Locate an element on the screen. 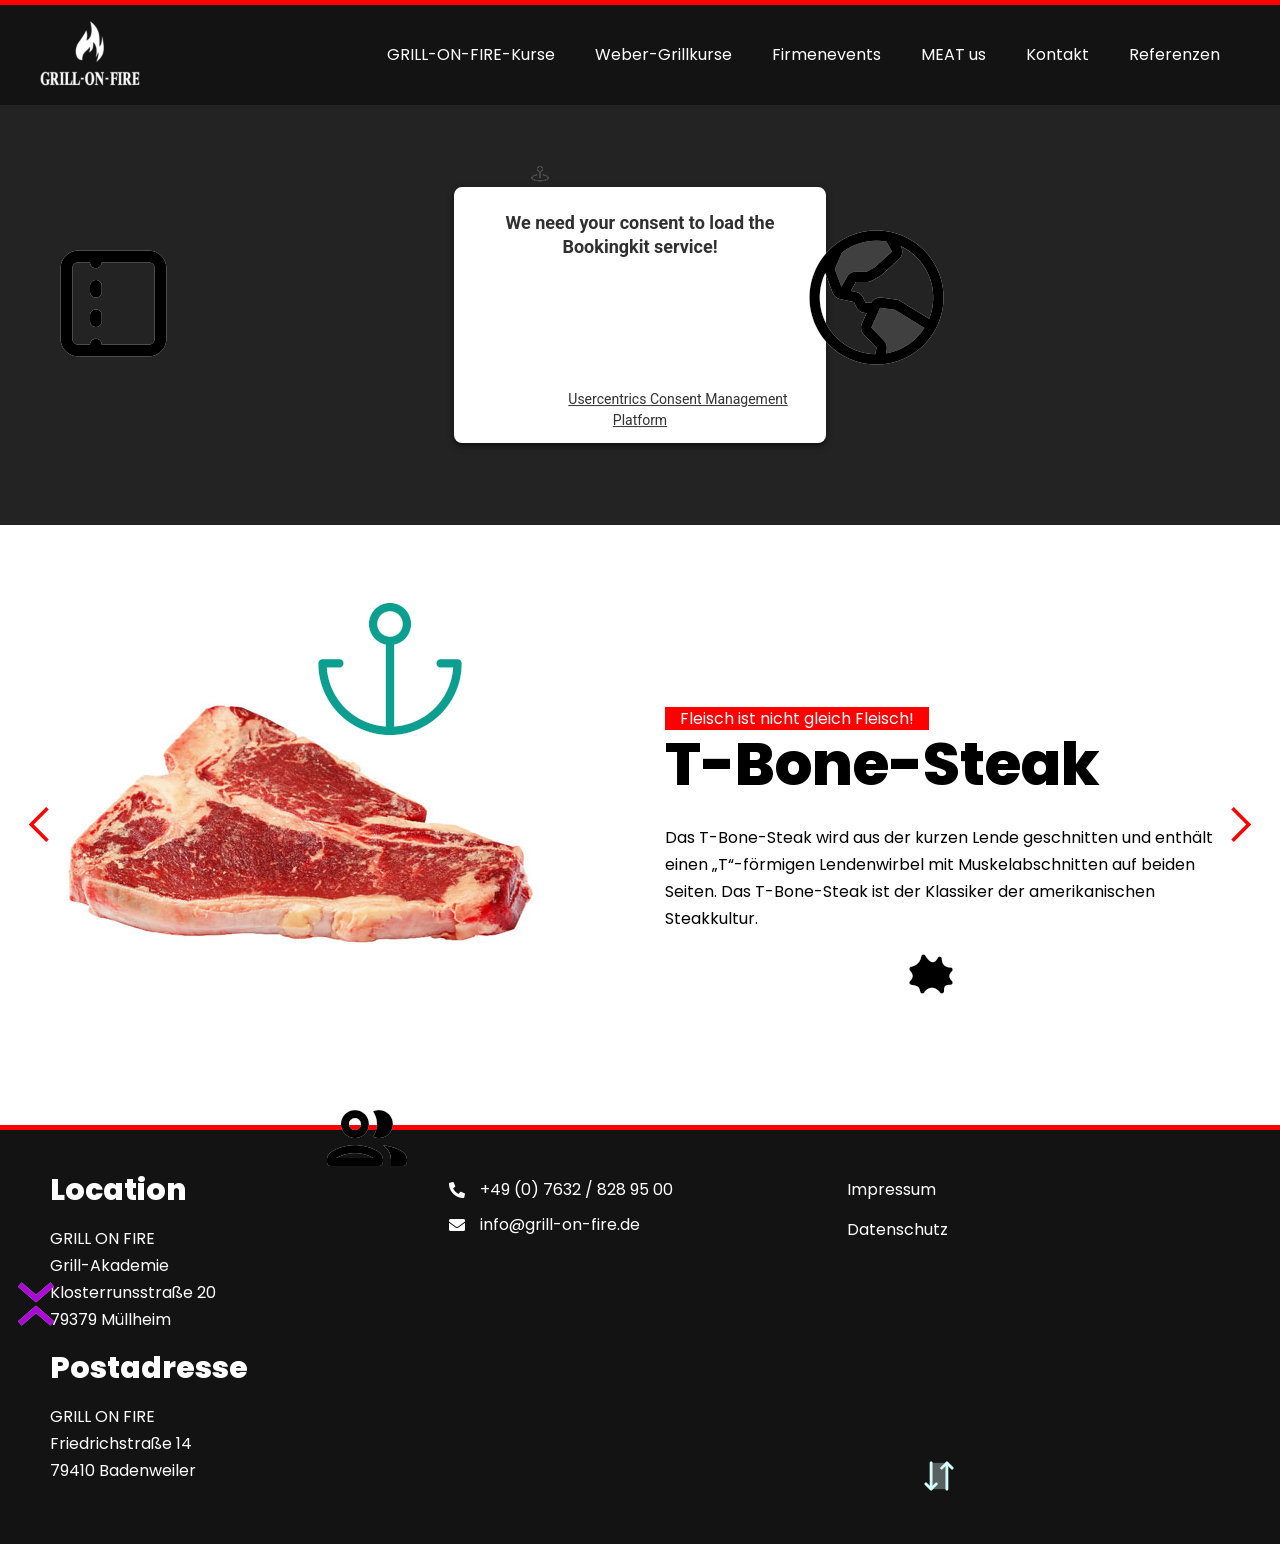  toggle sidebar panel off is located at coordinates (113, 303).